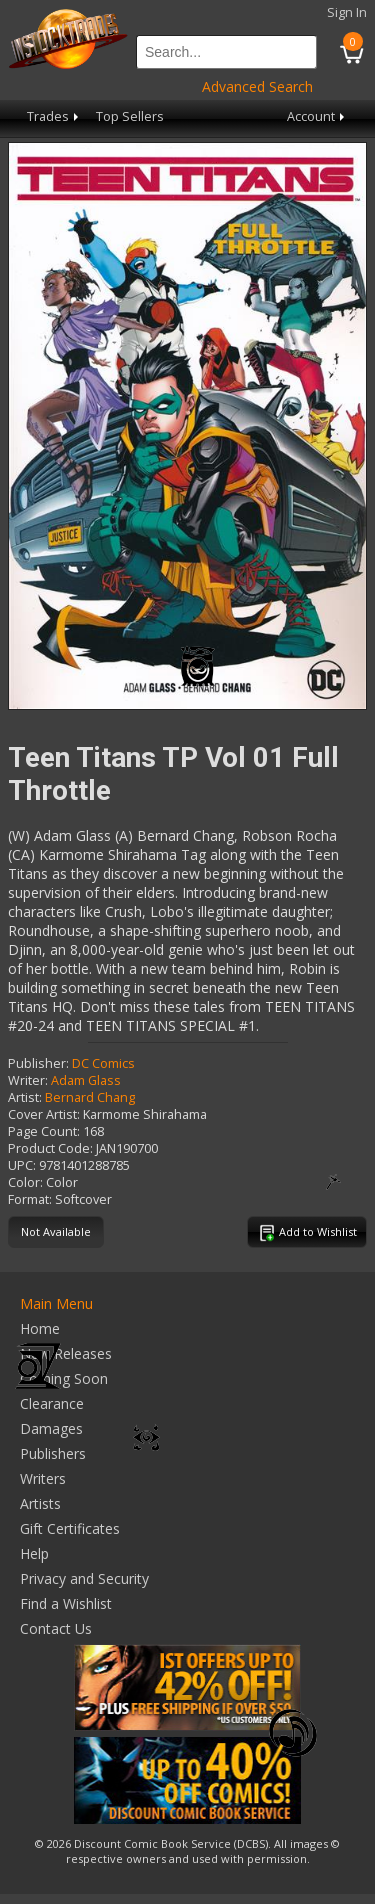 The width and height of the screenshot is (375, 1904). What do you see at coordinates (38, 1366) in the screenshot?
I see `abstract game element or power-up` at bounding box center [38, 1366].